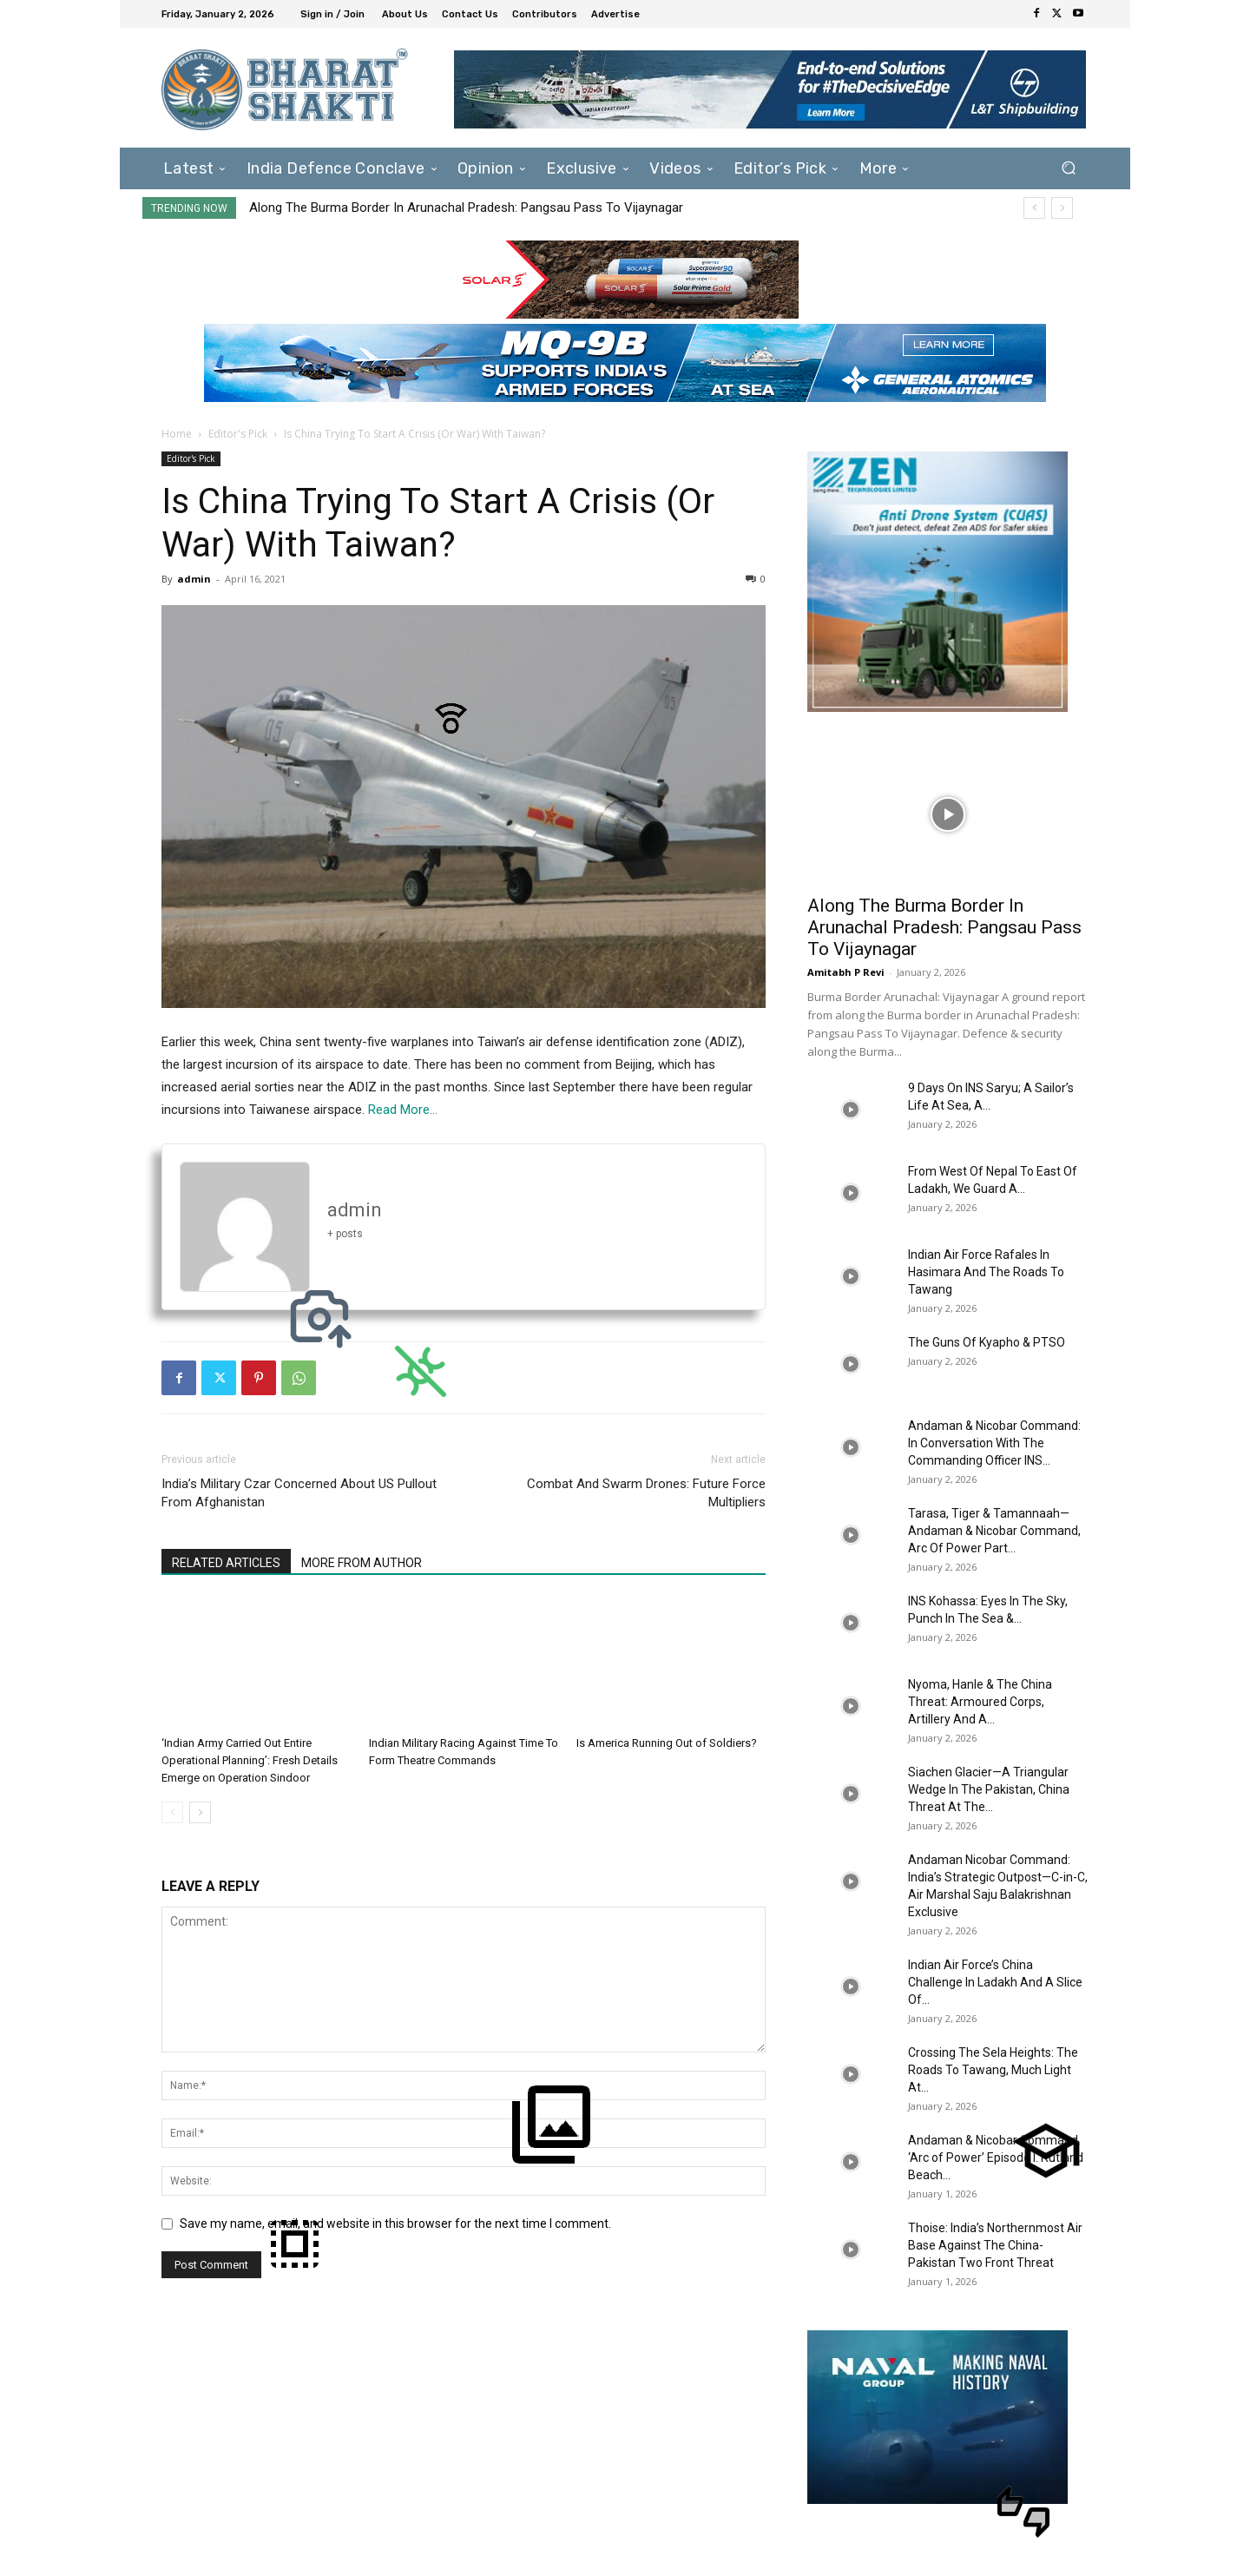 The width and height of the screenshot is (1250, 2576). What do you see at coordinates (1023, 2512) in the screenshot?
I see `rate or provide feedback` at bounding box center [1023, 2512].